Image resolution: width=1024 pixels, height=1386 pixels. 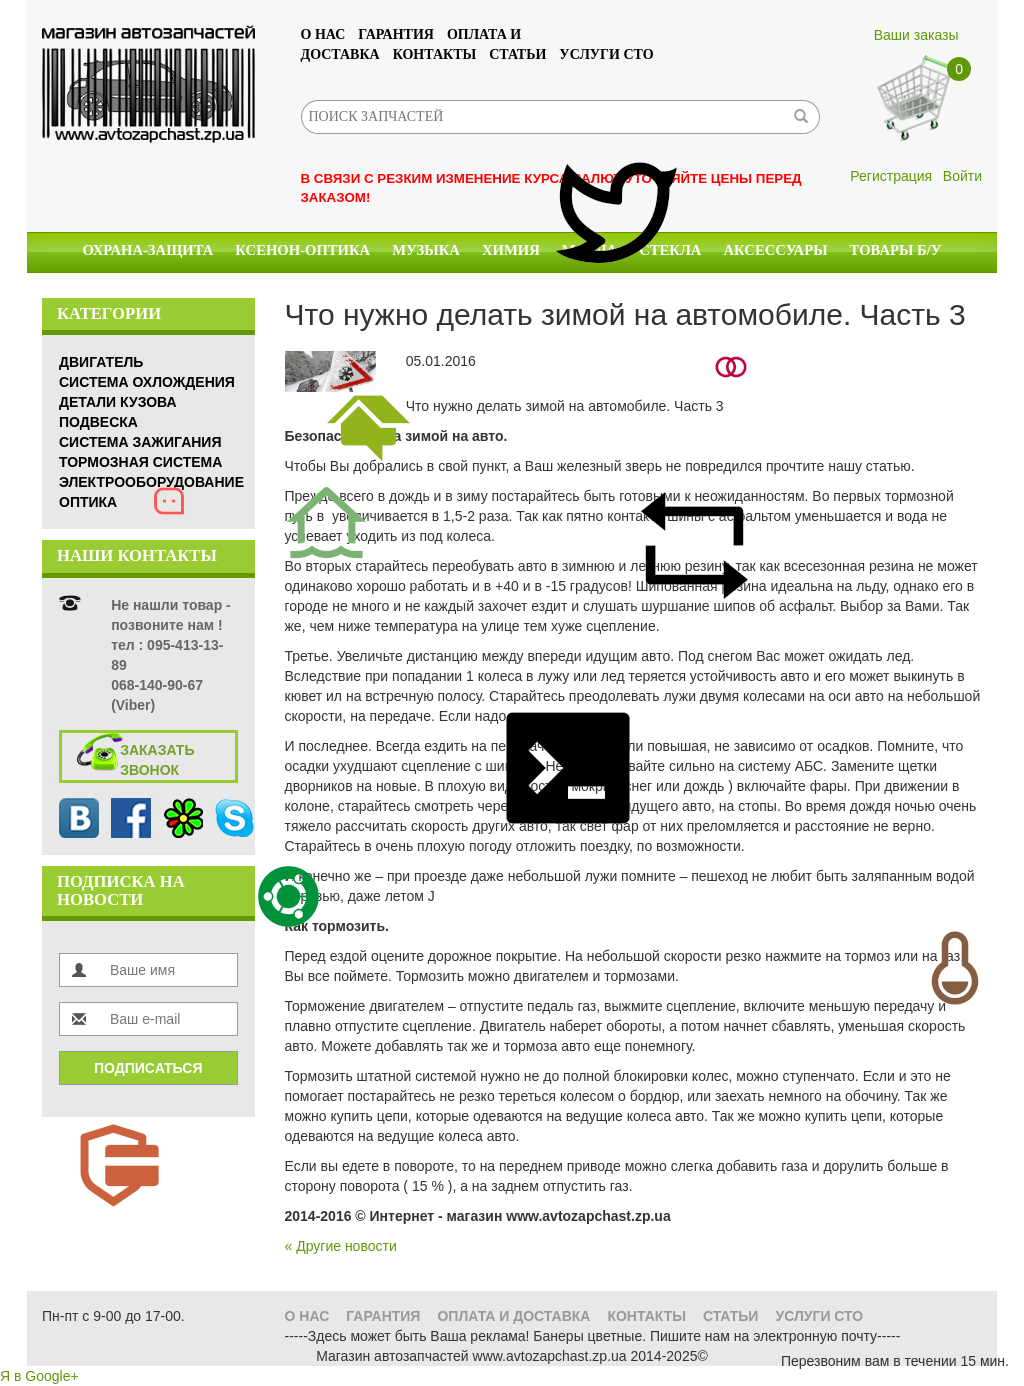 What do you see at coordinates (326, 525) in the screenshot?
I see `indicates flood warning or alert` at bounding box center [326, 525].